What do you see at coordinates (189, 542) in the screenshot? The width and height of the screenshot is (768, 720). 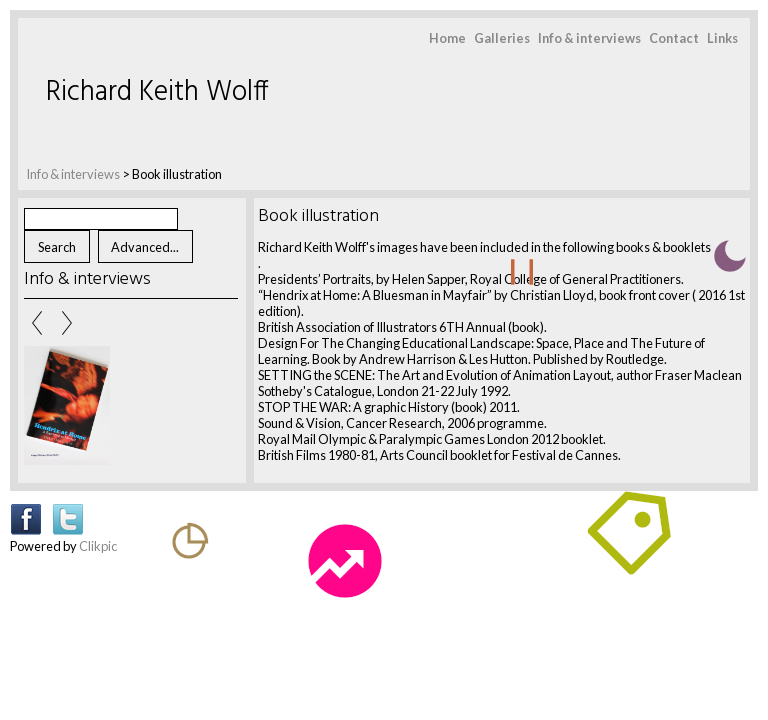 I see `view business analytics or statistics` at bounding box center [189, 542].